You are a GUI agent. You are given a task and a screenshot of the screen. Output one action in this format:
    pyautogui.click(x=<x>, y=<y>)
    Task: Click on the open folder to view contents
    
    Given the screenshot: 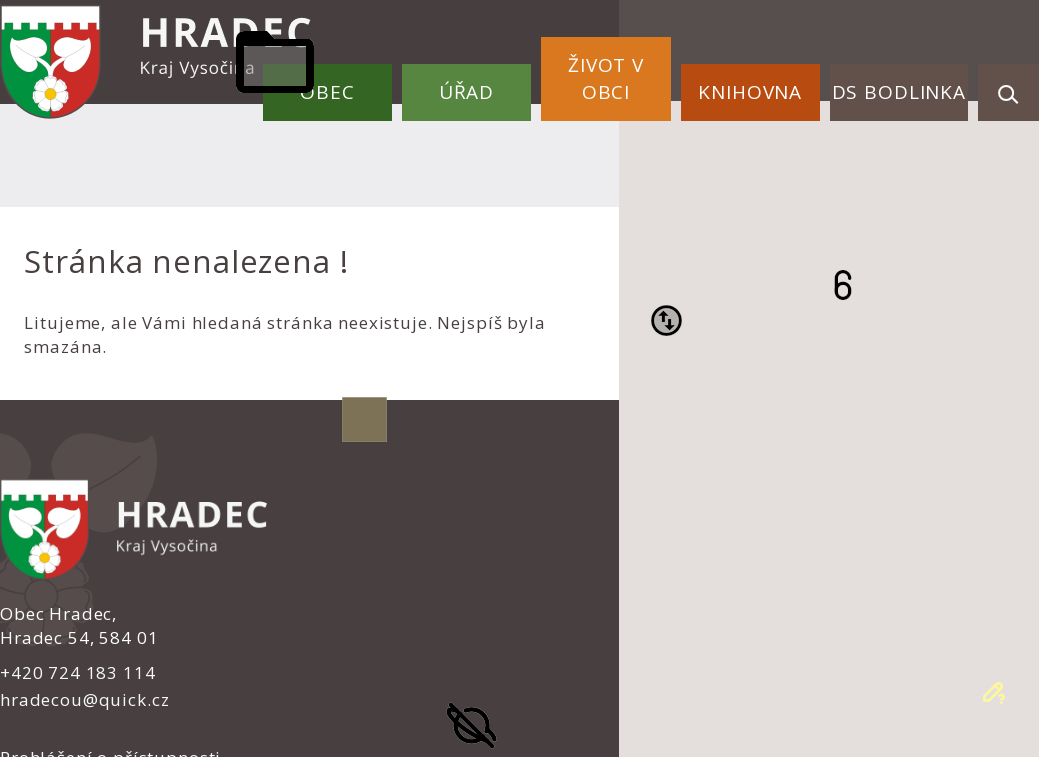 What is the action you would take?
    pyautogui.click(x=275, y=62)
    